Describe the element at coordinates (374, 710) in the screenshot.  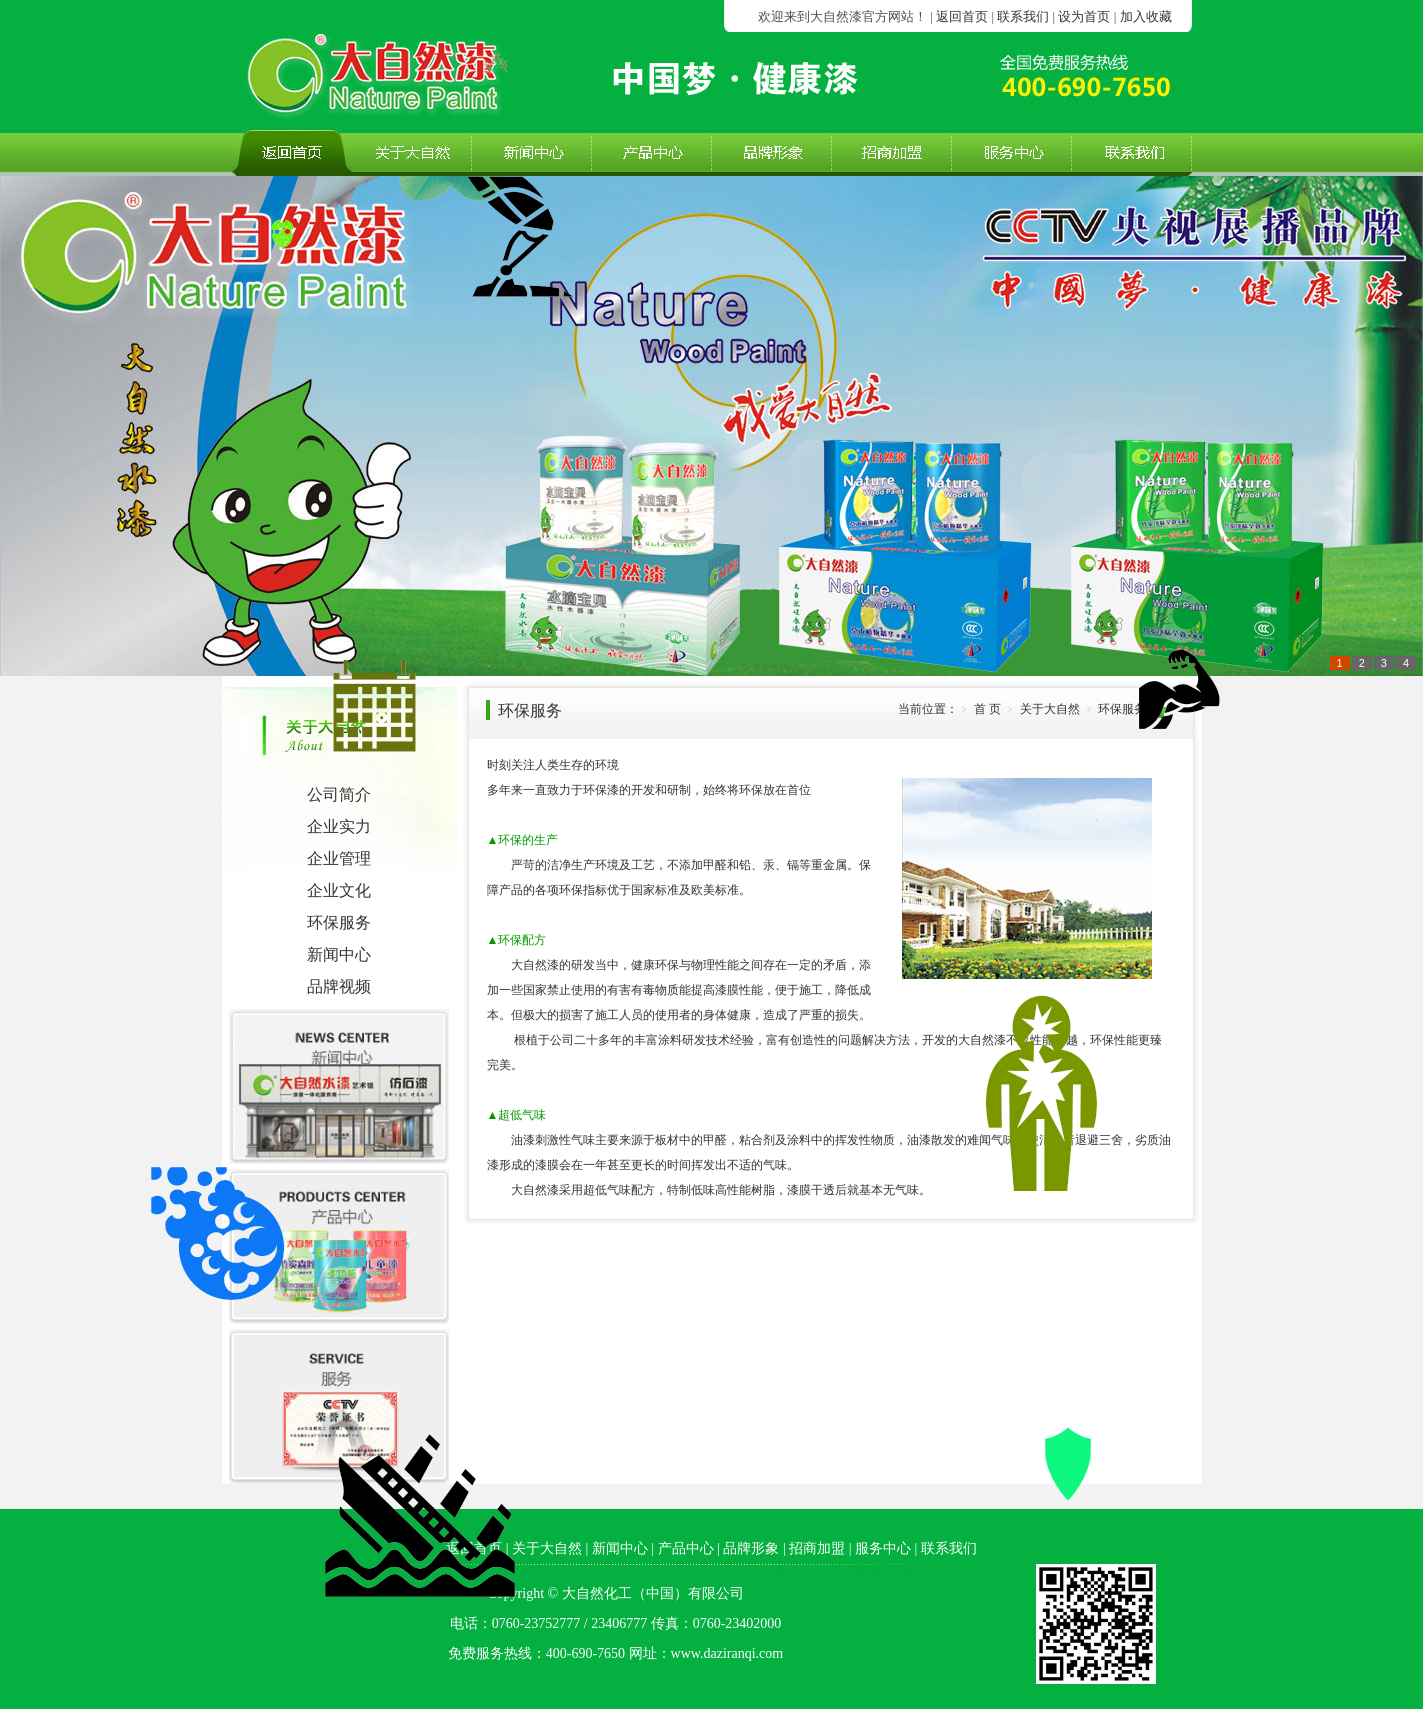
I see `view or open the calendar` at that location.